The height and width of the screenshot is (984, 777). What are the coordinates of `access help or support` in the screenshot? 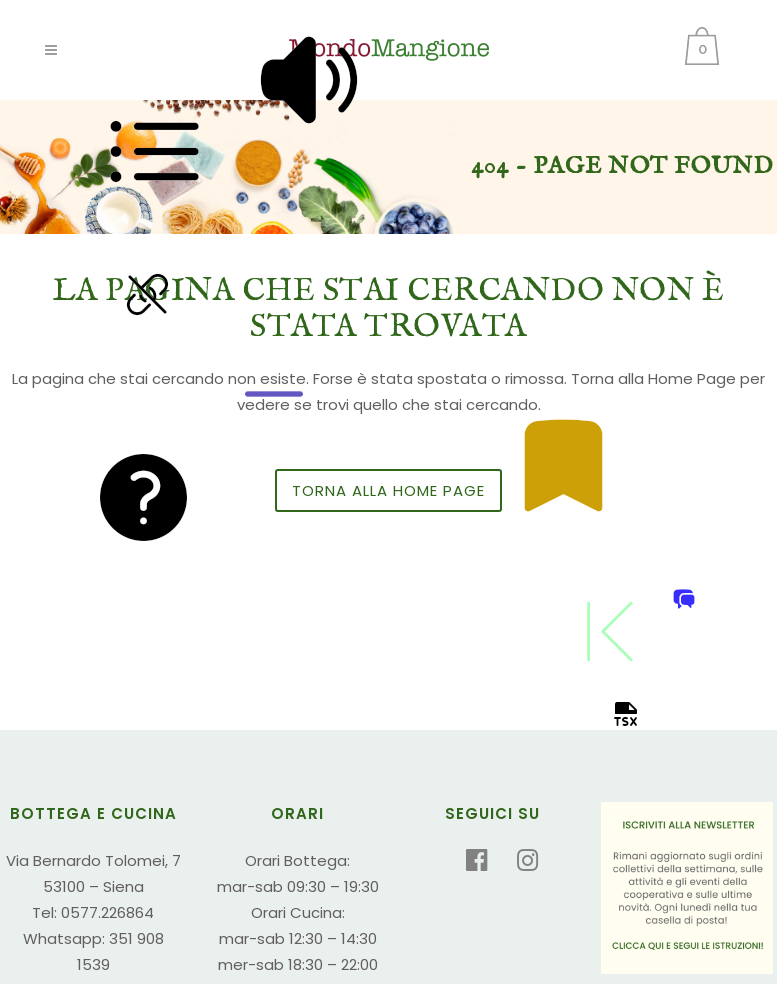 It's located at (143, 497).